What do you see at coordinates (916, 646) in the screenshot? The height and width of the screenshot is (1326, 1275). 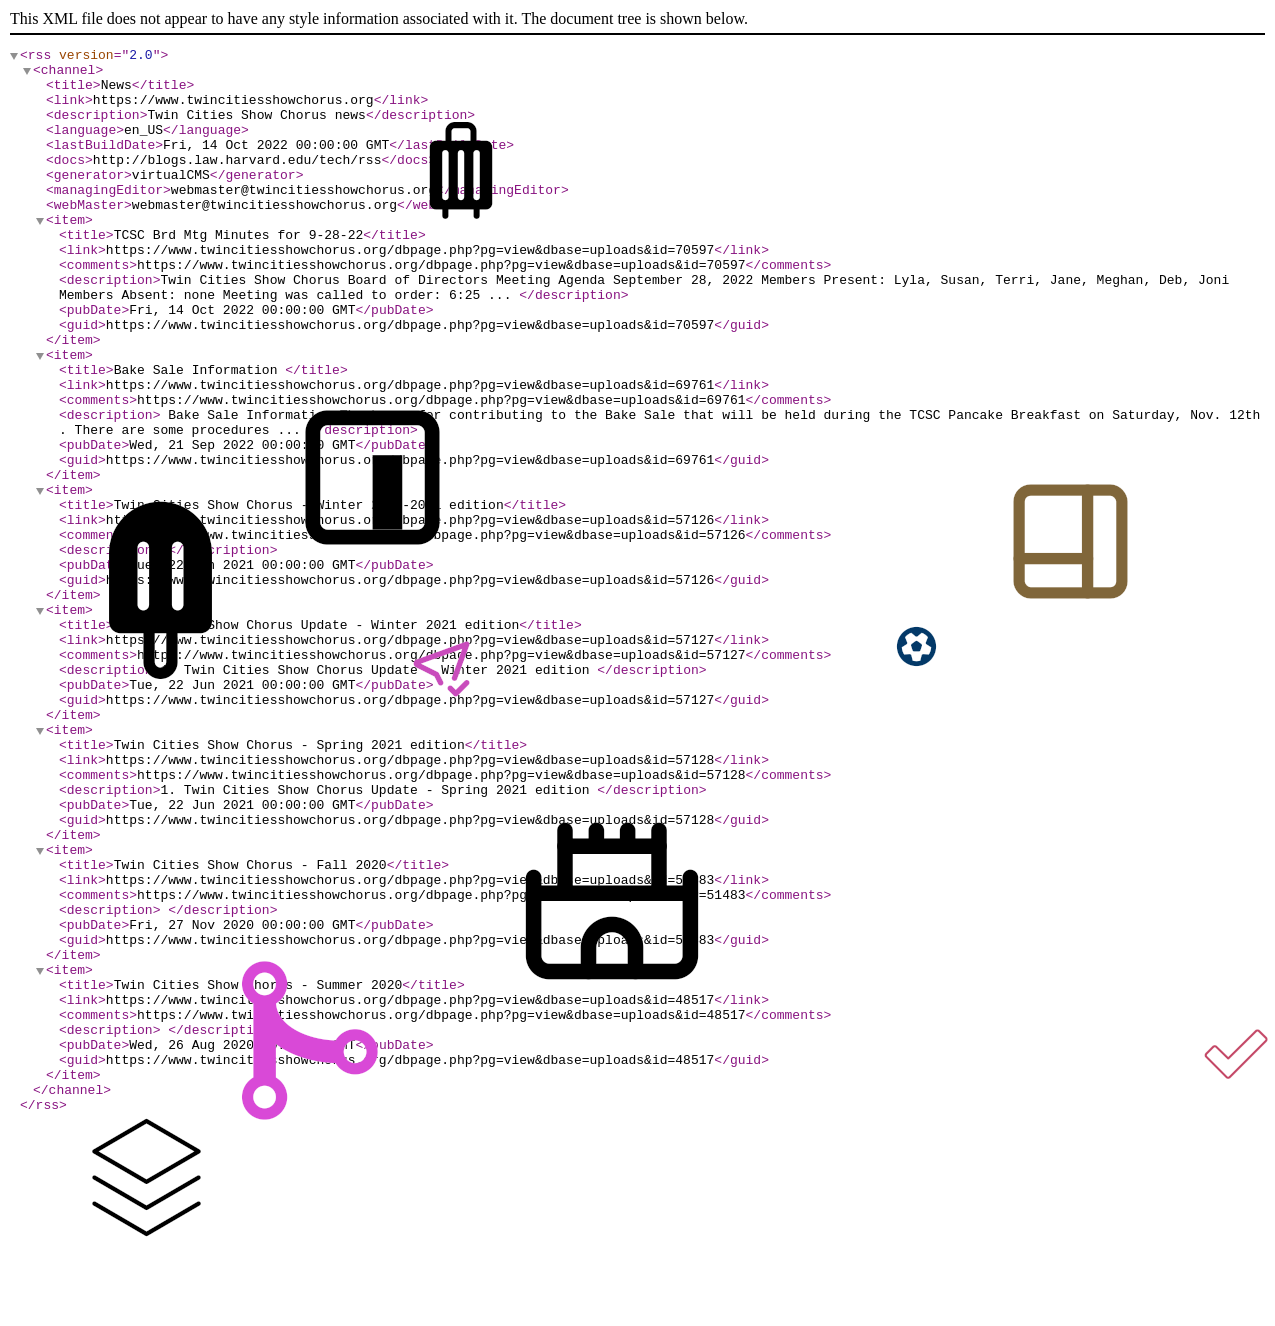 I see `access sports or soccer-related content` at bounding box center [916, 646].